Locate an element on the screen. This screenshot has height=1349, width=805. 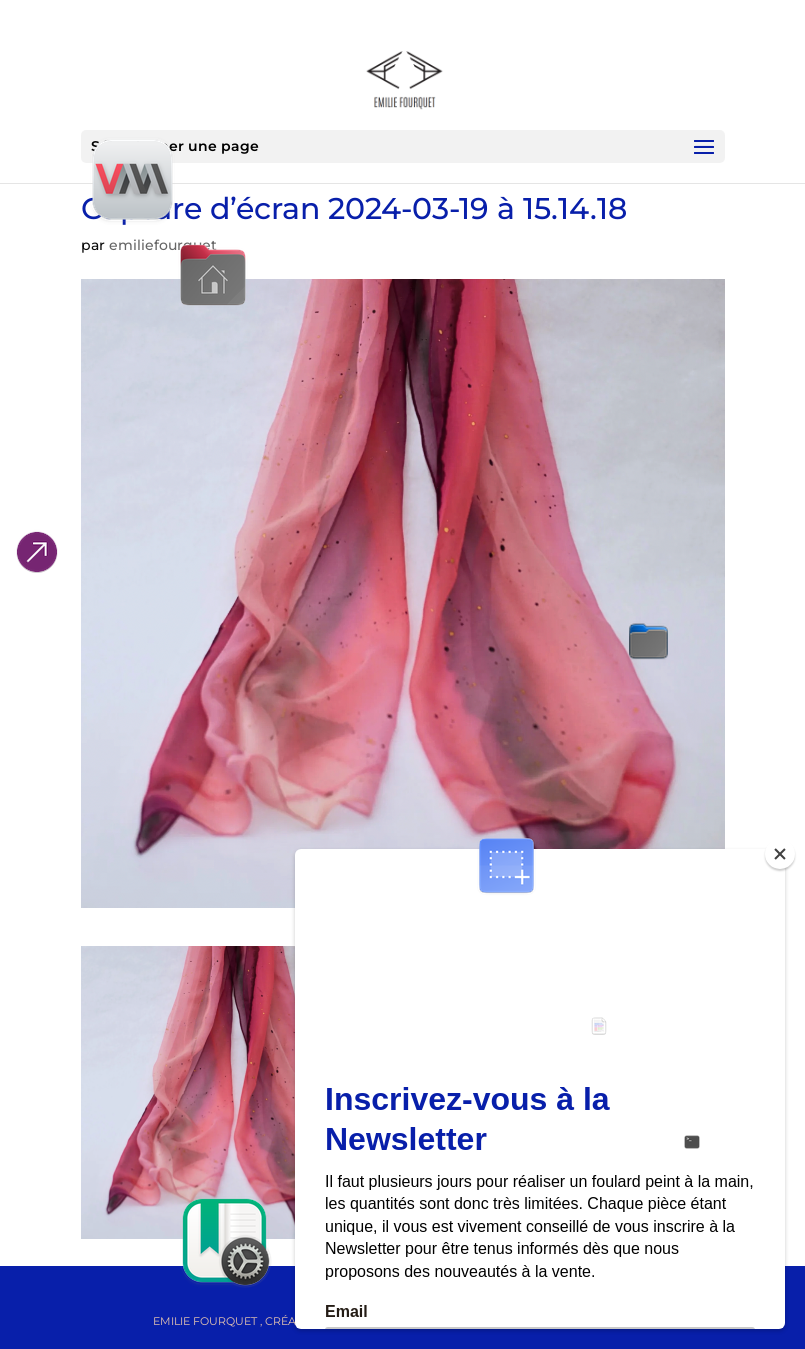
open calibre ebook editor is located at coordinates (224, 1240).